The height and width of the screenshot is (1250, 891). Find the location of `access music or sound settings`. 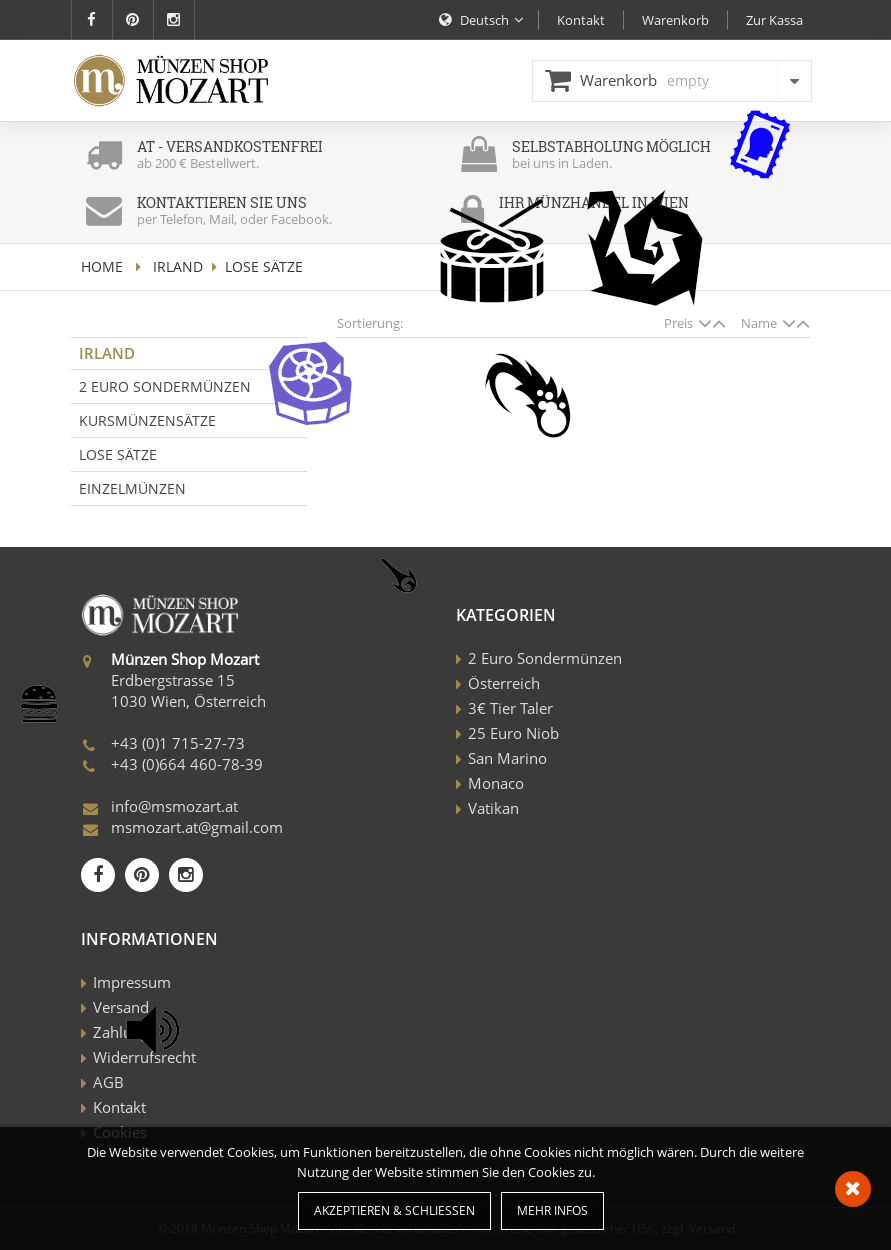

access music or sound settings is located at coordinates (492, 250).